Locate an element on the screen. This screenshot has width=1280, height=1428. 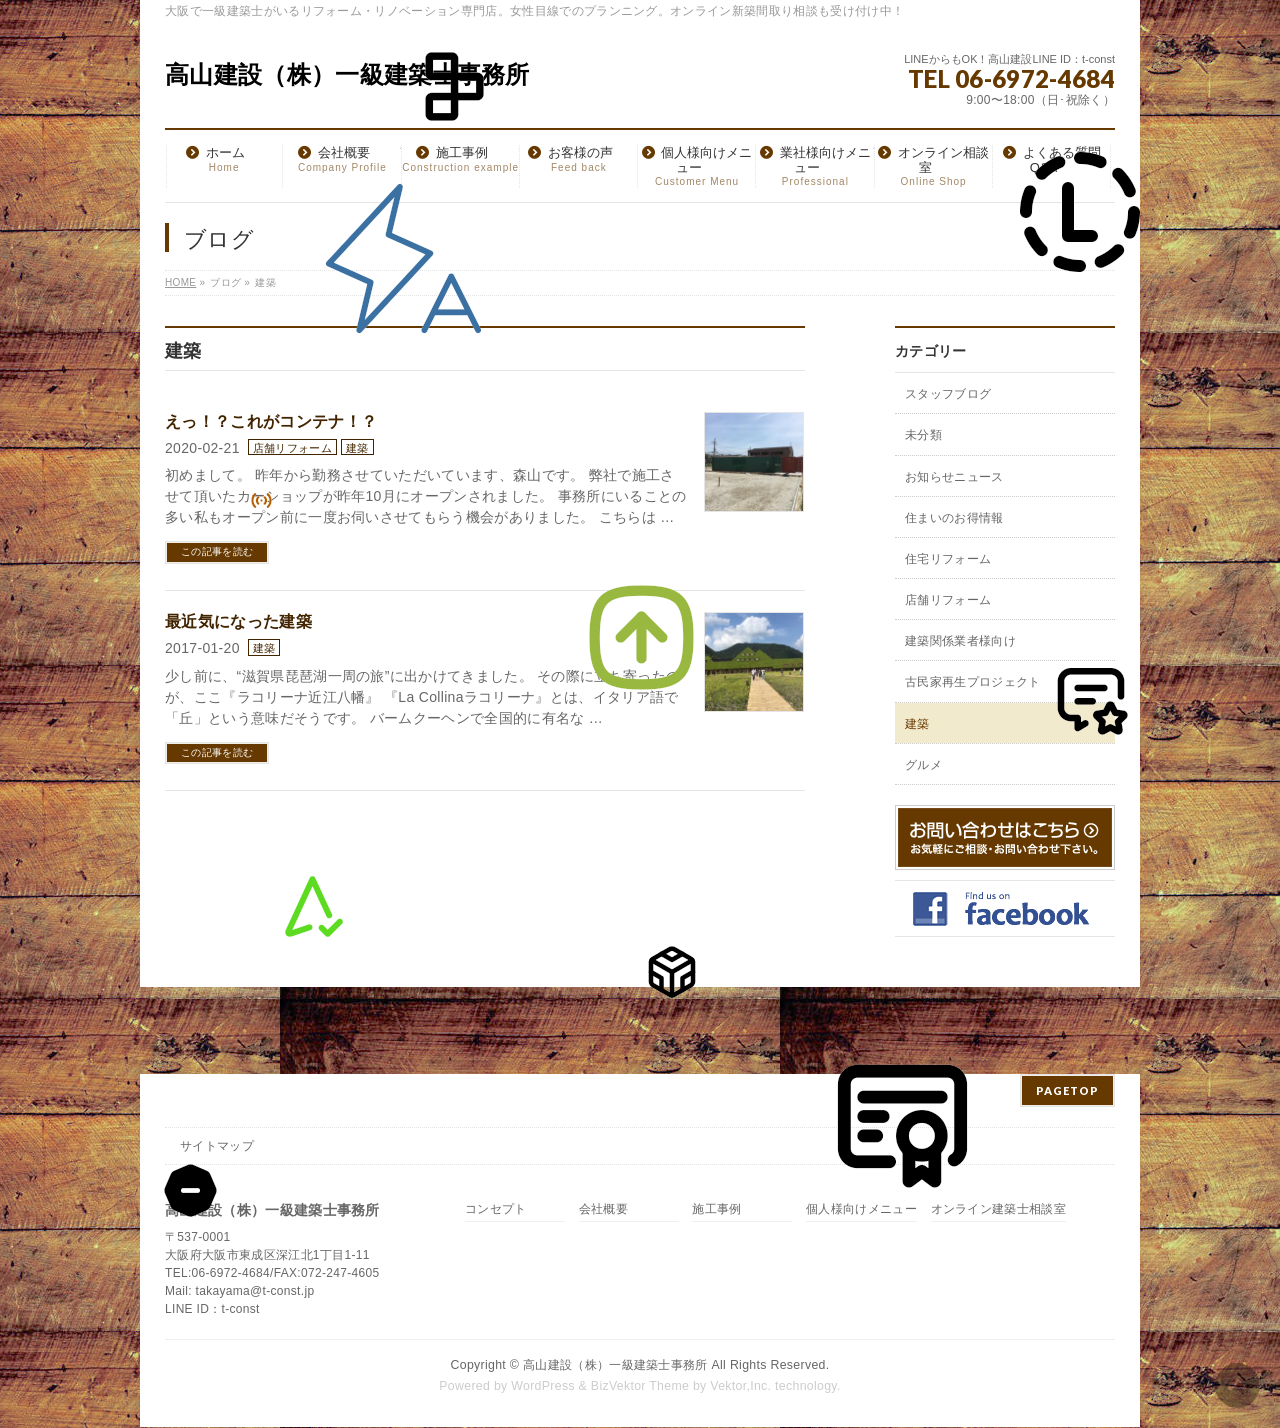
toggle auto-flash mode for camera is located at coordinates (400, 264).